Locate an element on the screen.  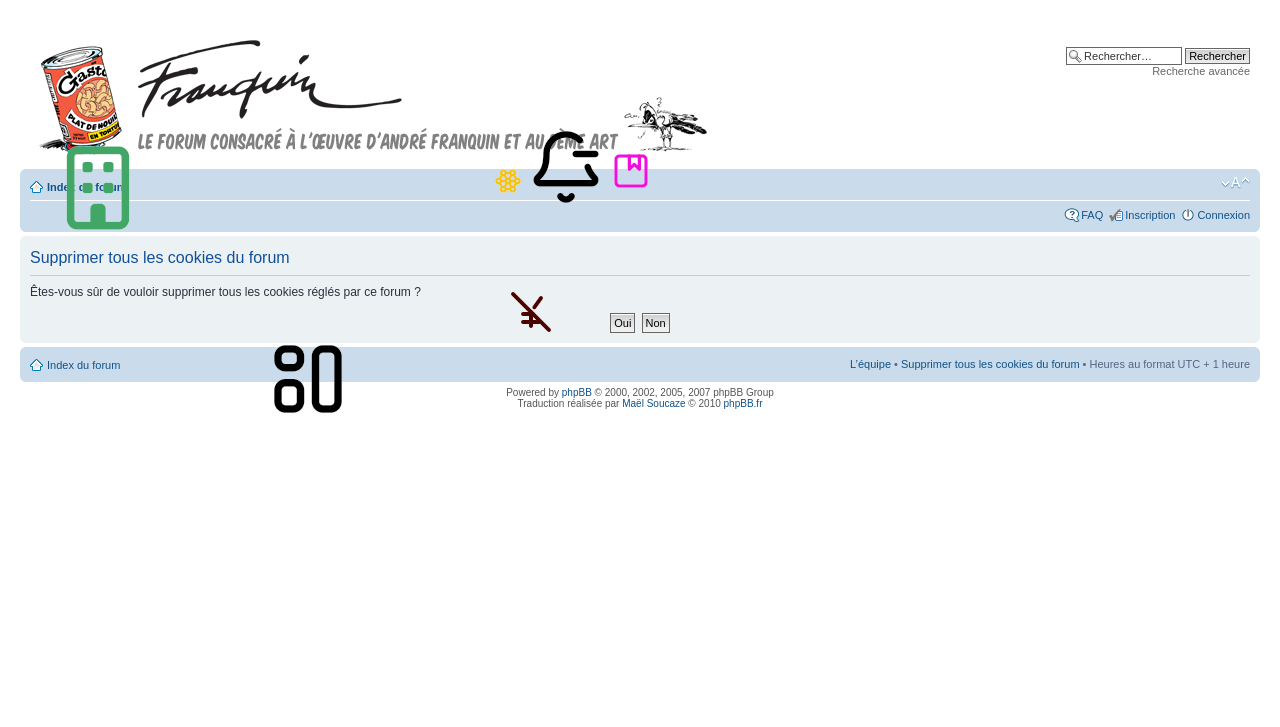
switch to layout view is located at coordinates (308, 379).